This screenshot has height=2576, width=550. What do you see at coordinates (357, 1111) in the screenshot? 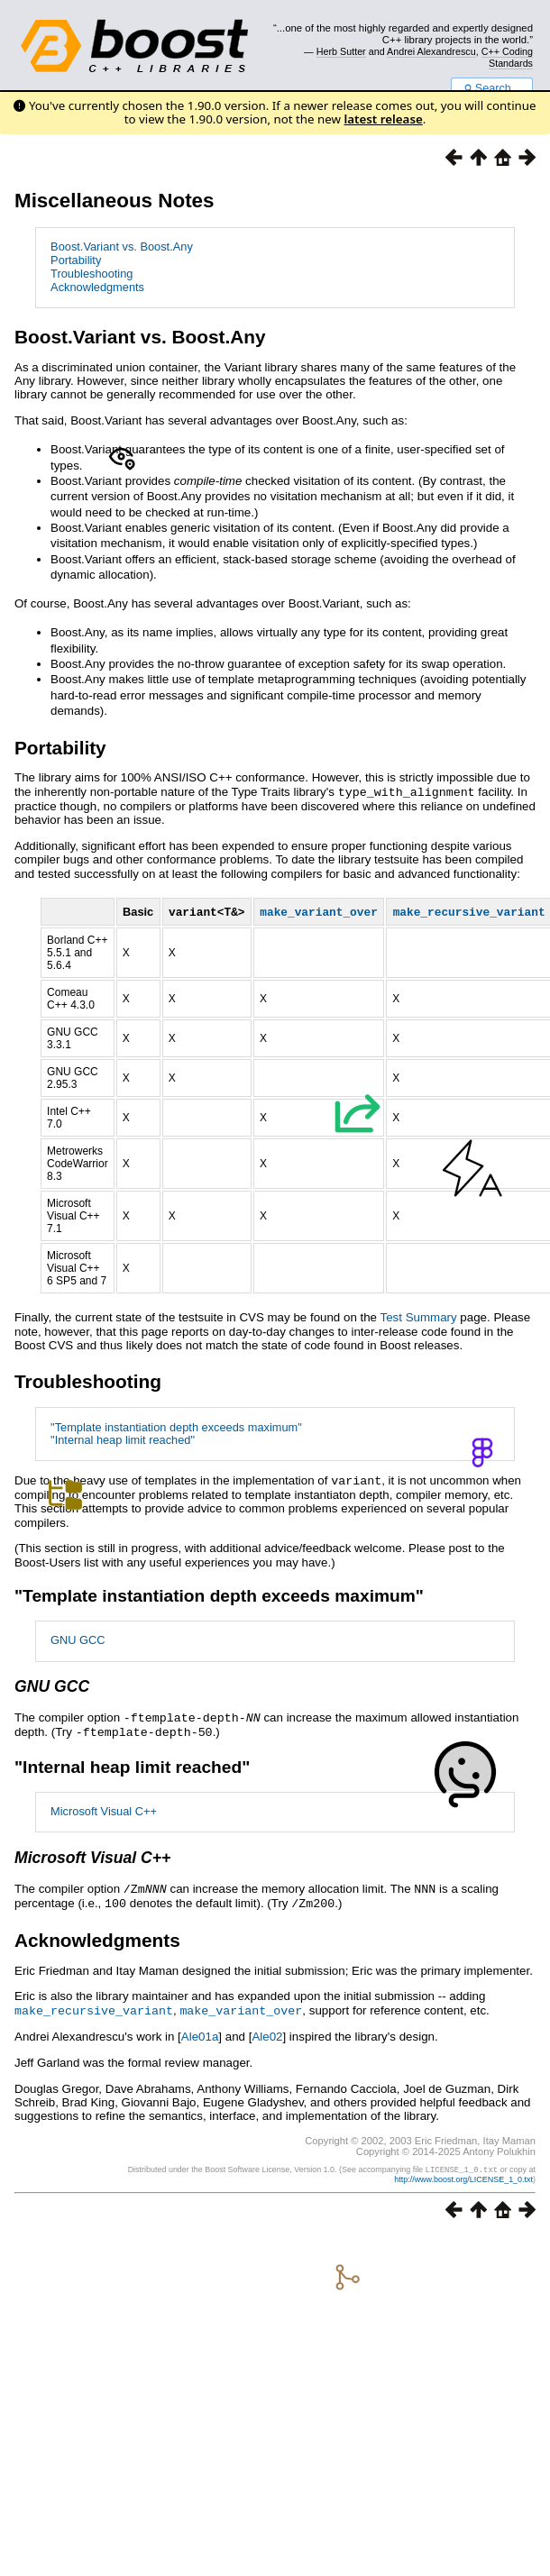
I see `share this content` at bounding box center [357, 1111].